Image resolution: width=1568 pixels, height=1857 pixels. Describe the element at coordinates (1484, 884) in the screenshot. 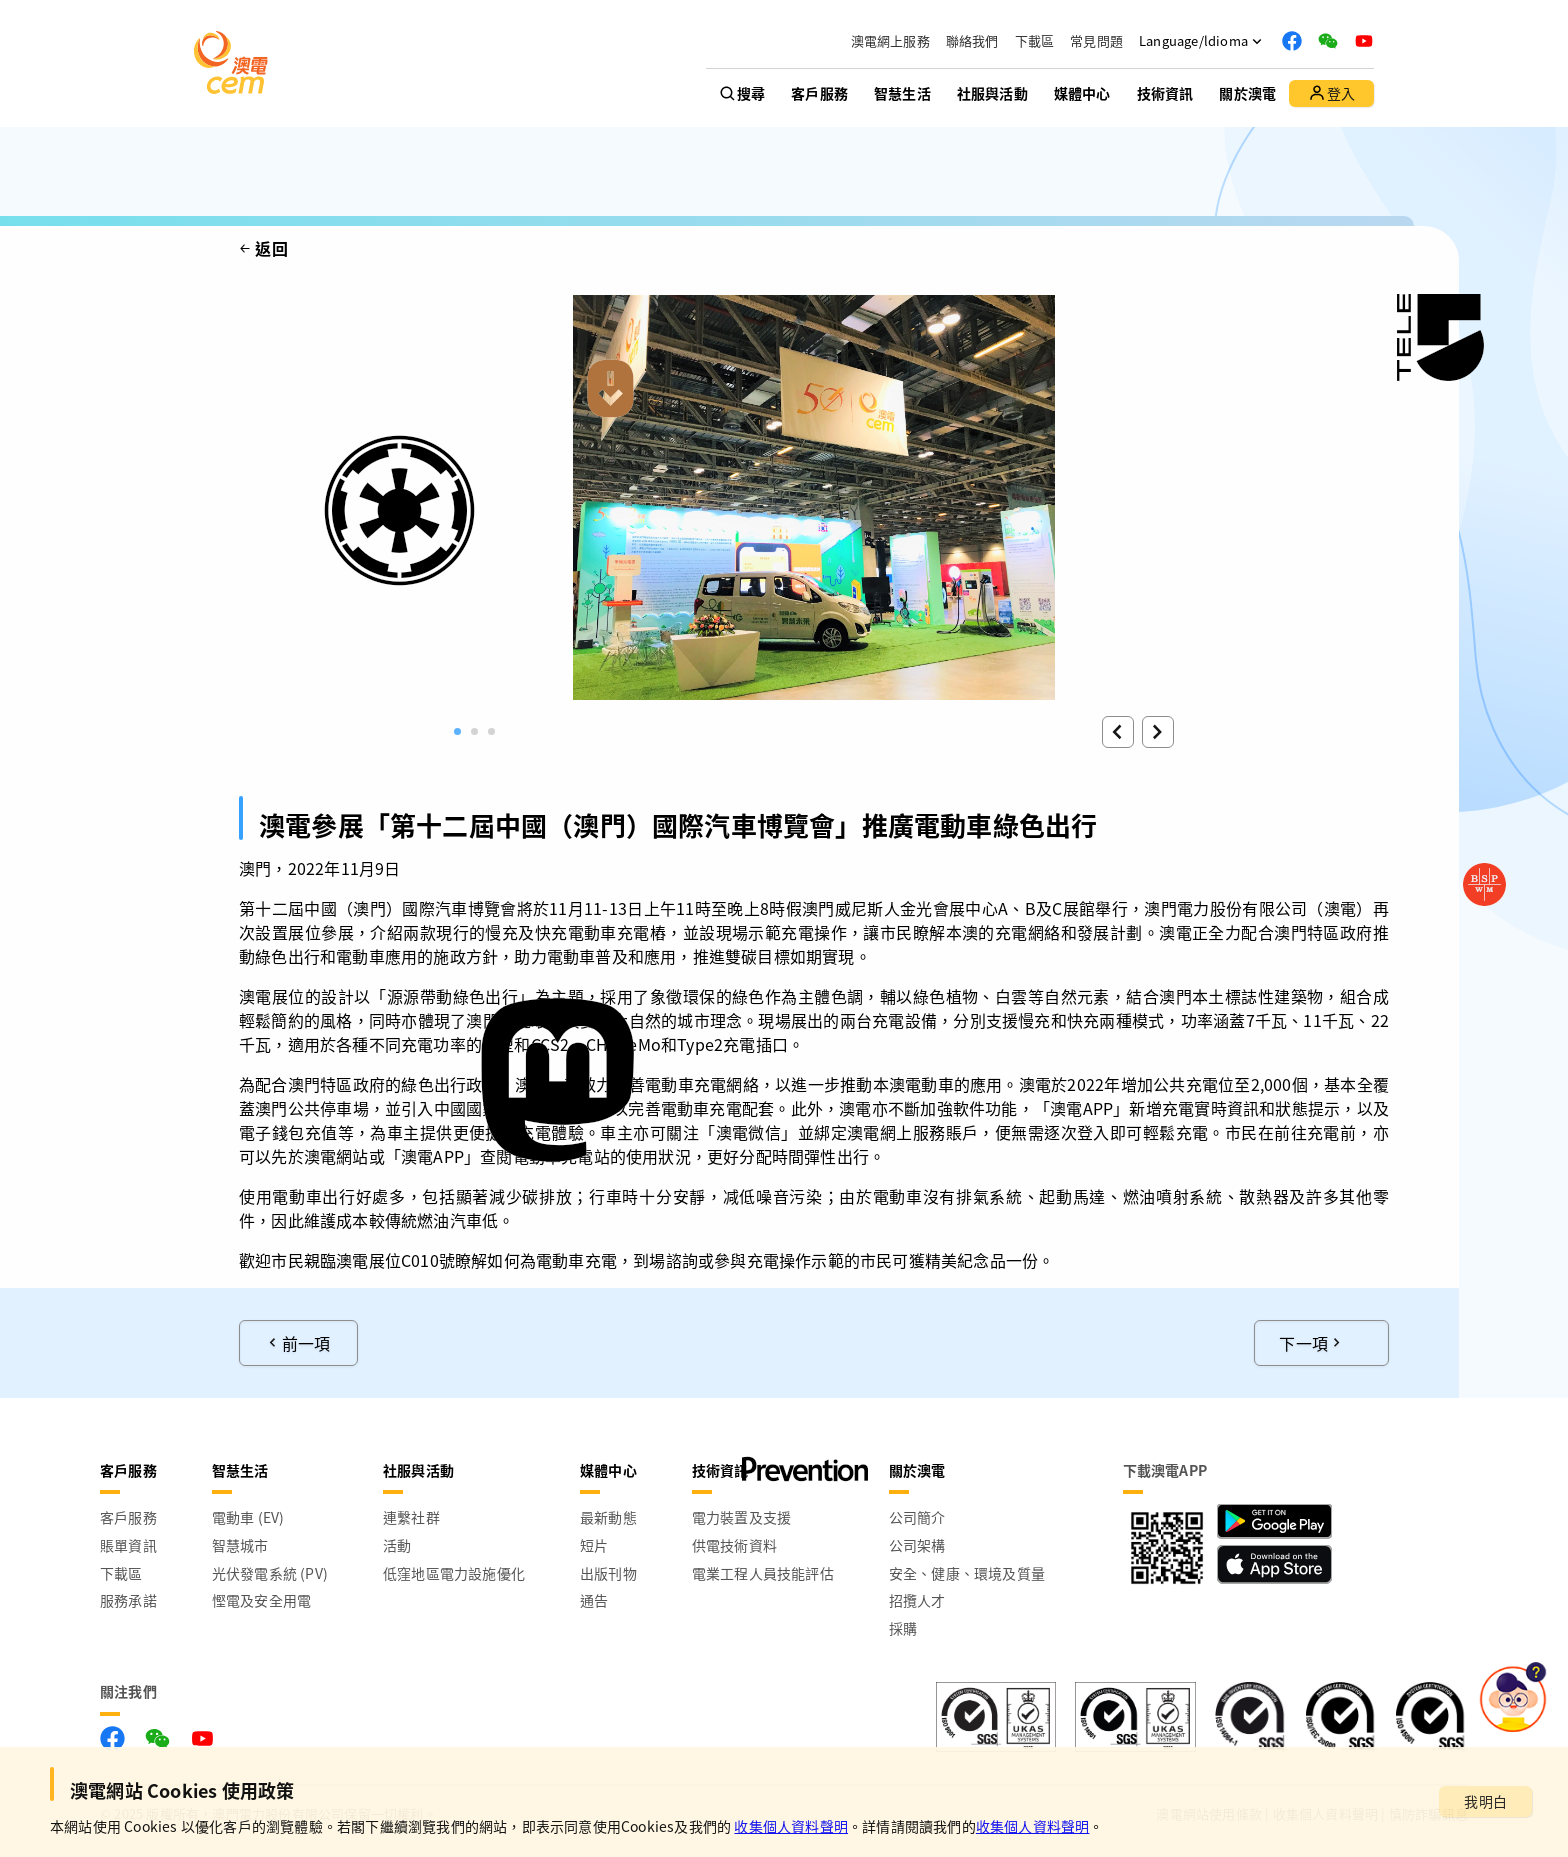

I see `bspwm tiling window manager logo` at that location.